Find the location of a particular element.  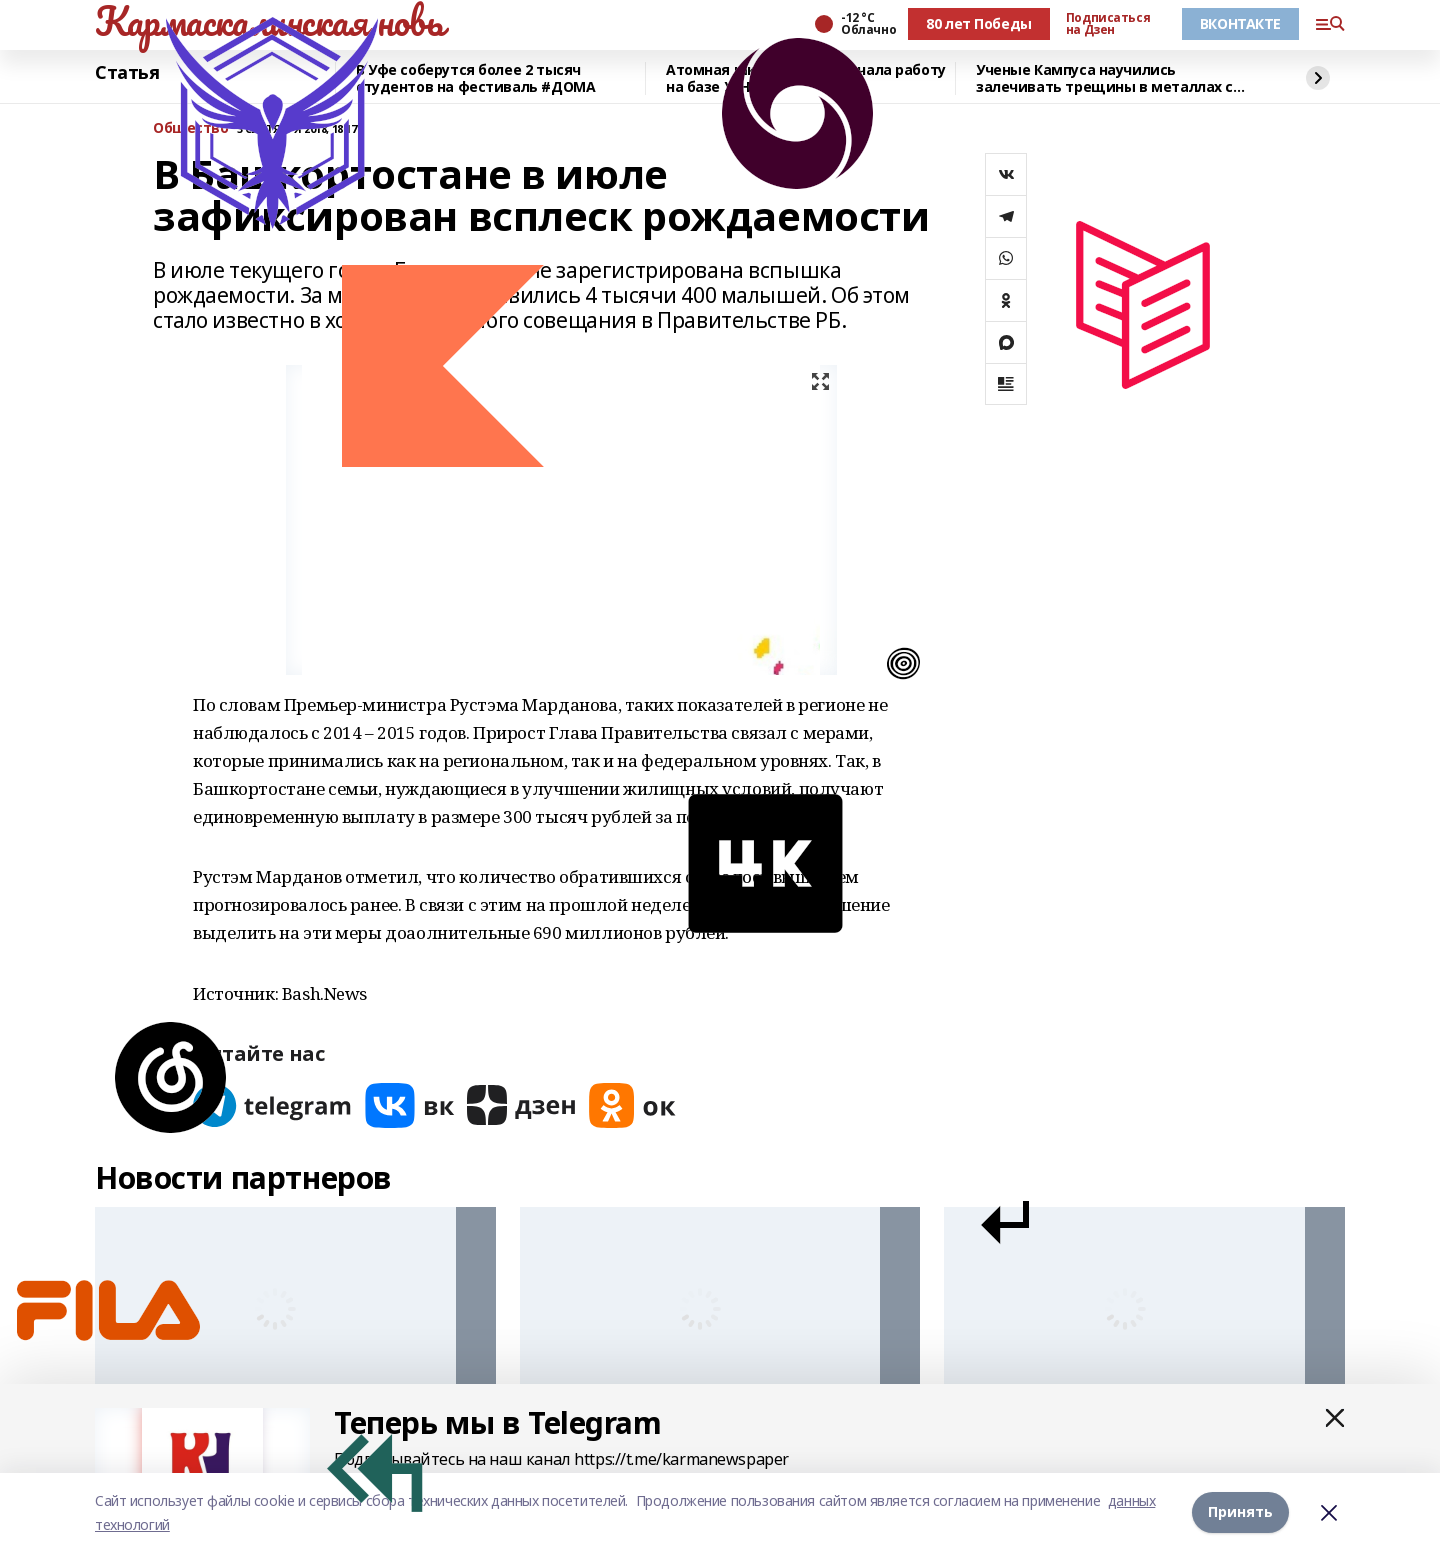

kotlin programming language logo is located at coordinates (443, 366).